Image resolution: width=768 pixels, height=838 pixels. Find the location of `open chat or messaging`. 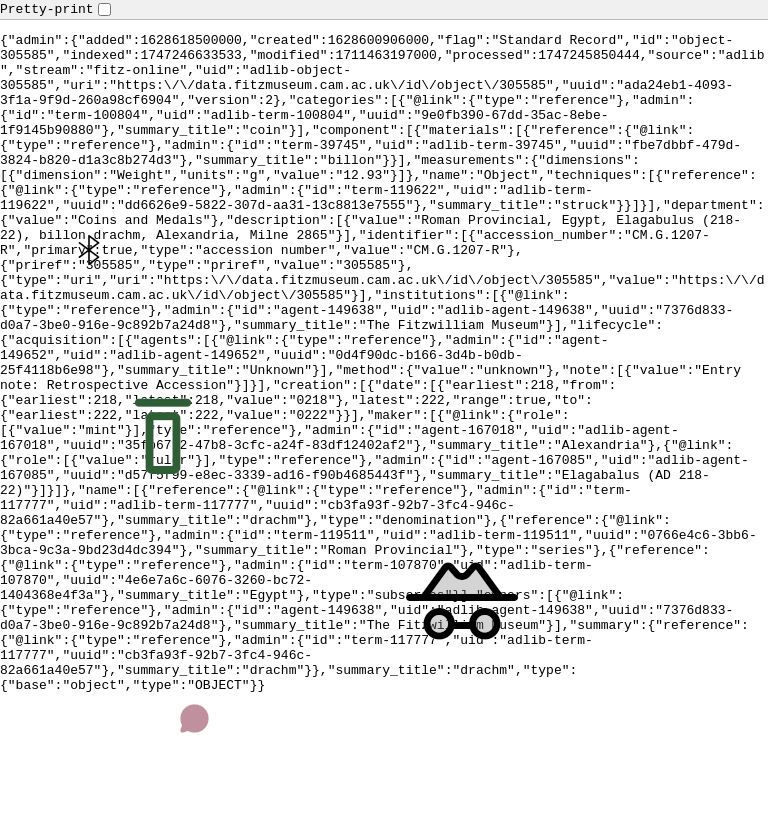

open chat or messaging is located at coordinates (194, 718).